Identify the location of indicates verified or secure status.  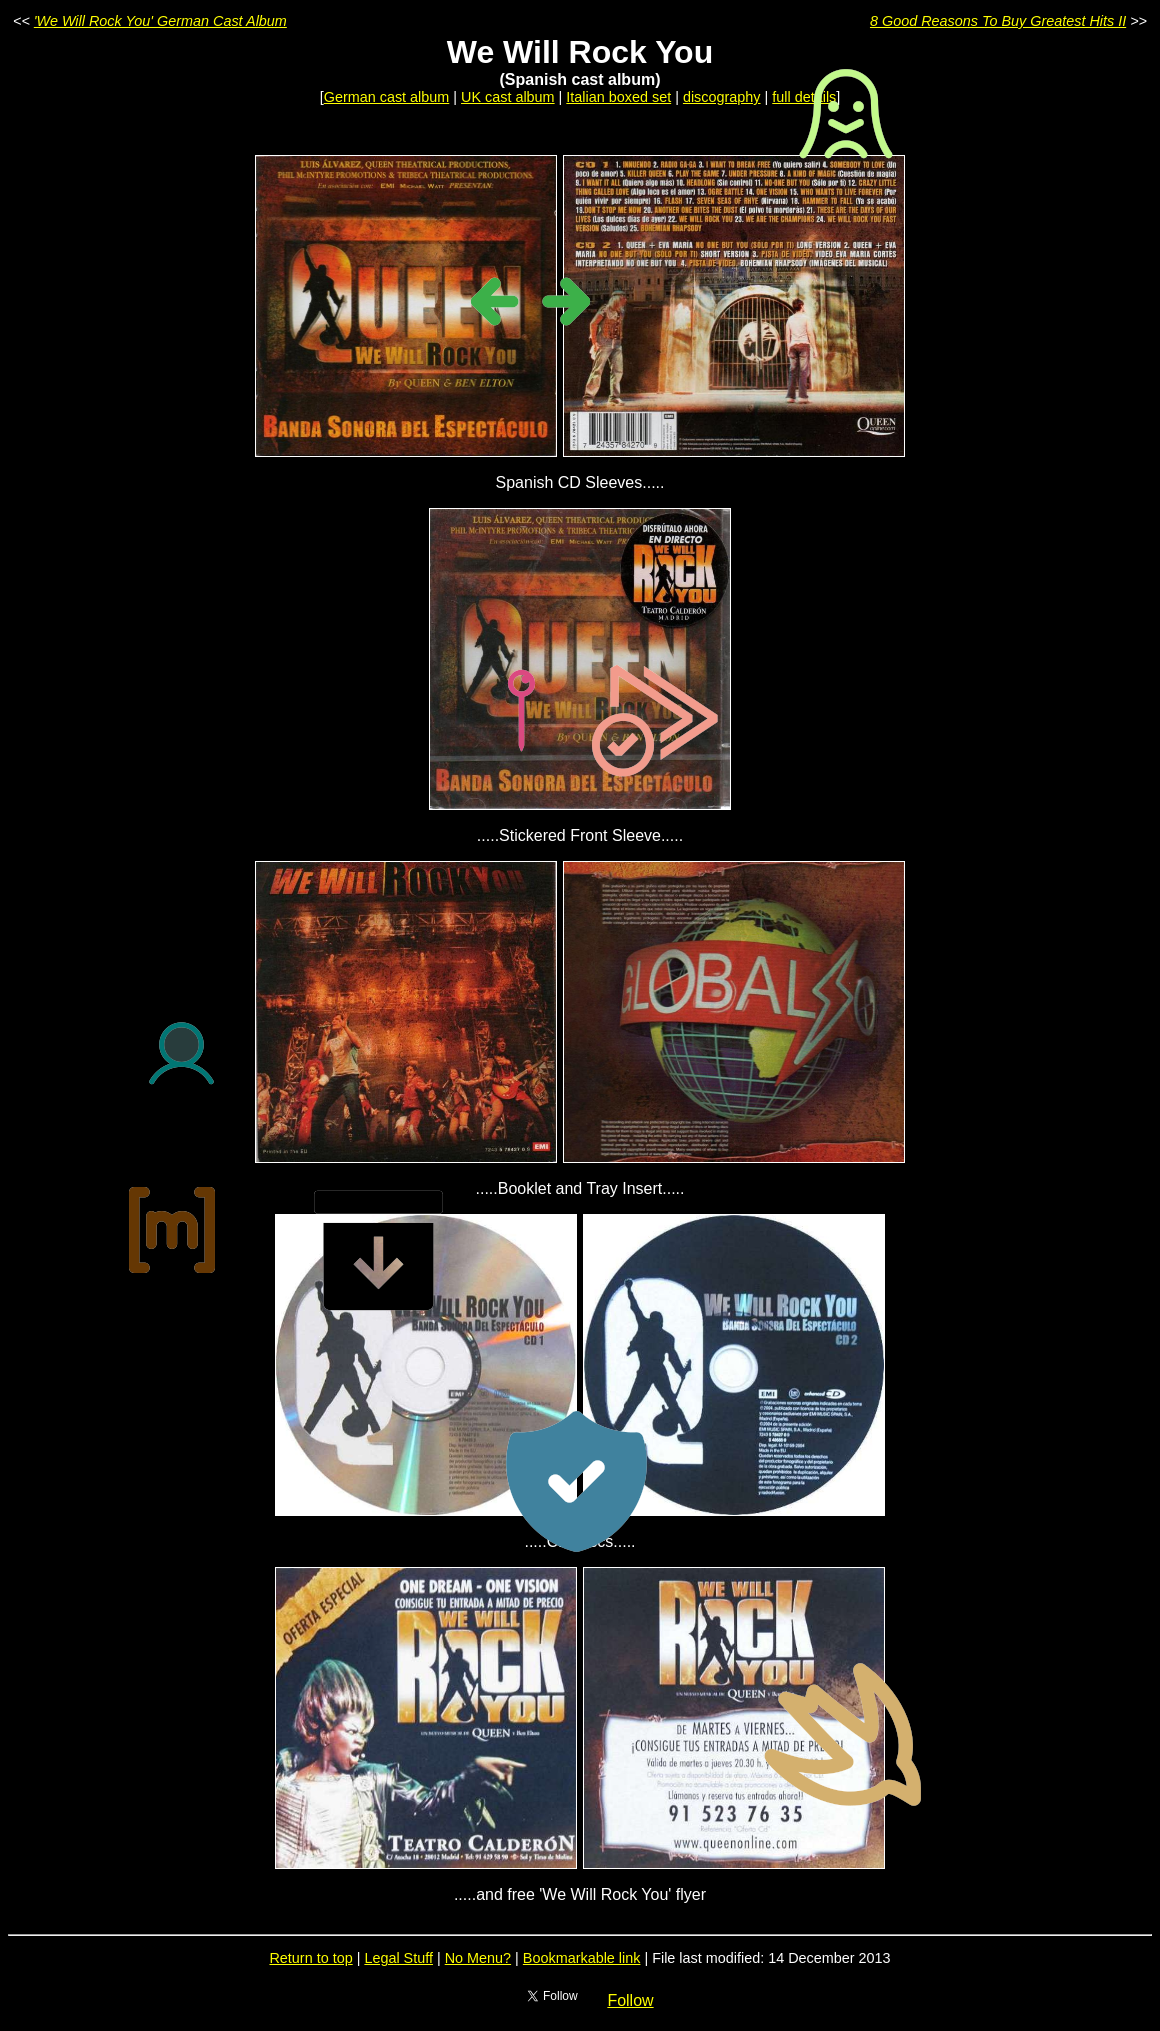
(576, 1481).